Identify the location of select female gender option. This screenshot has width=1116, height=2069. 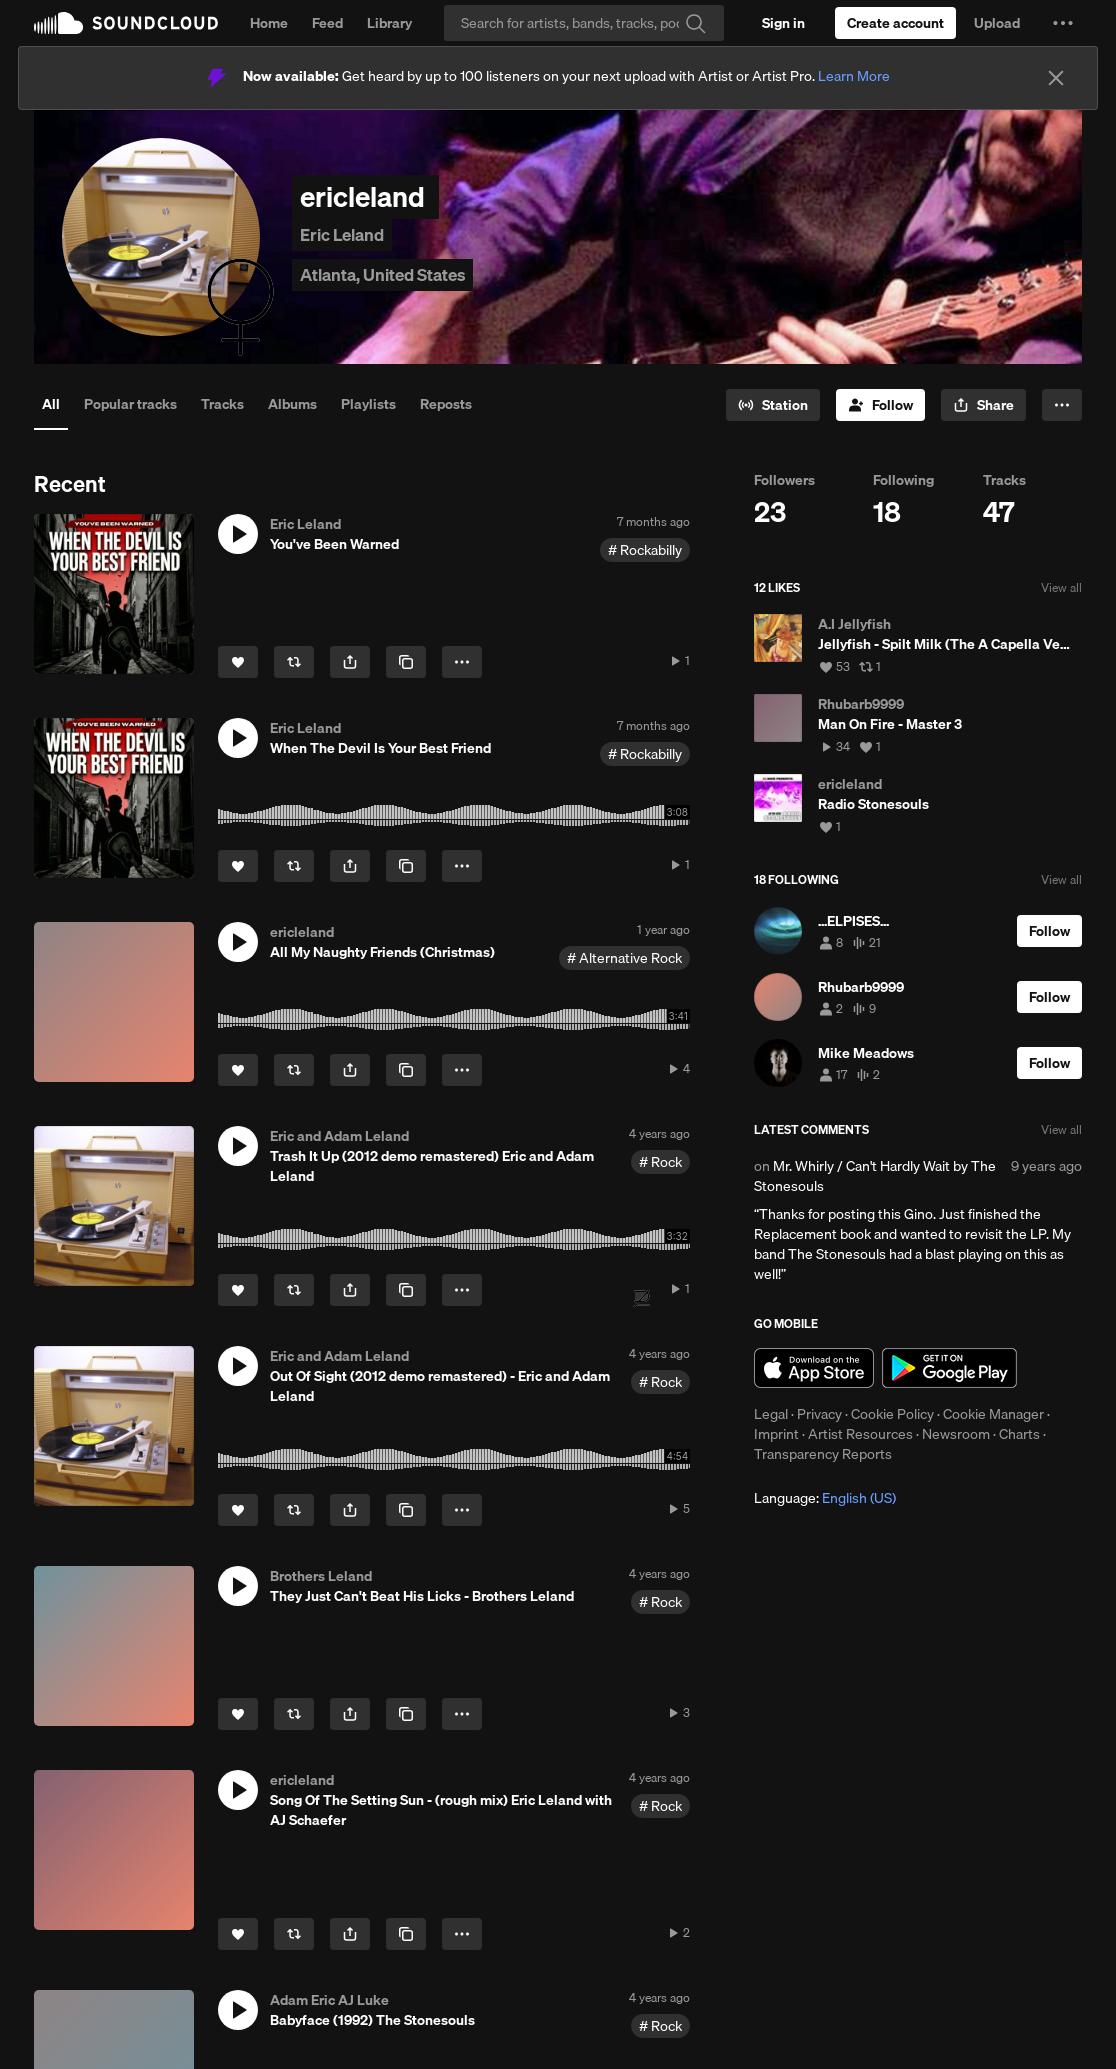
(240, 305).